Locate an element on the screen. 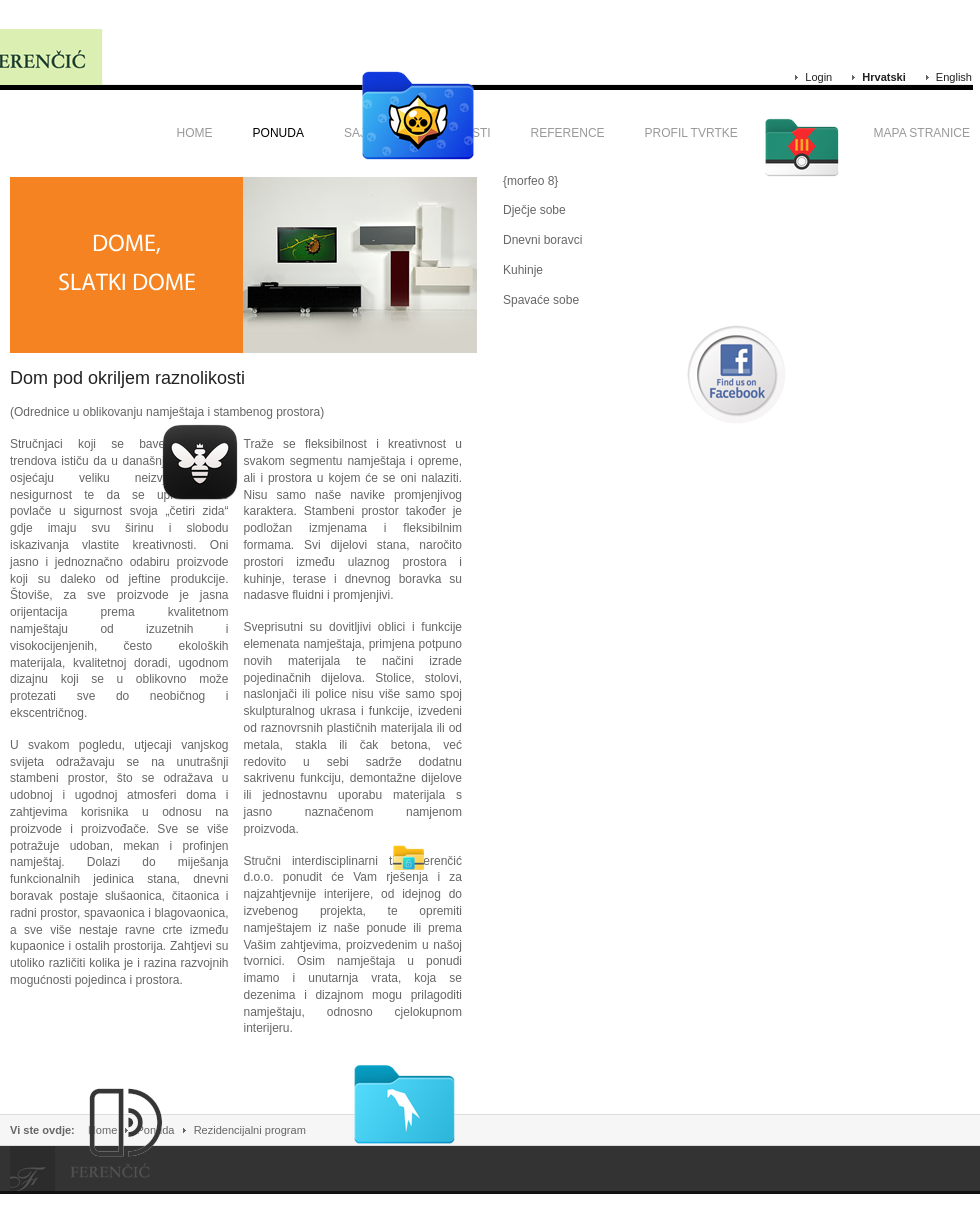 This screenshot has height=1207, width=980. open pokémon lure ball themed folder is located at coordinates (801, 149).